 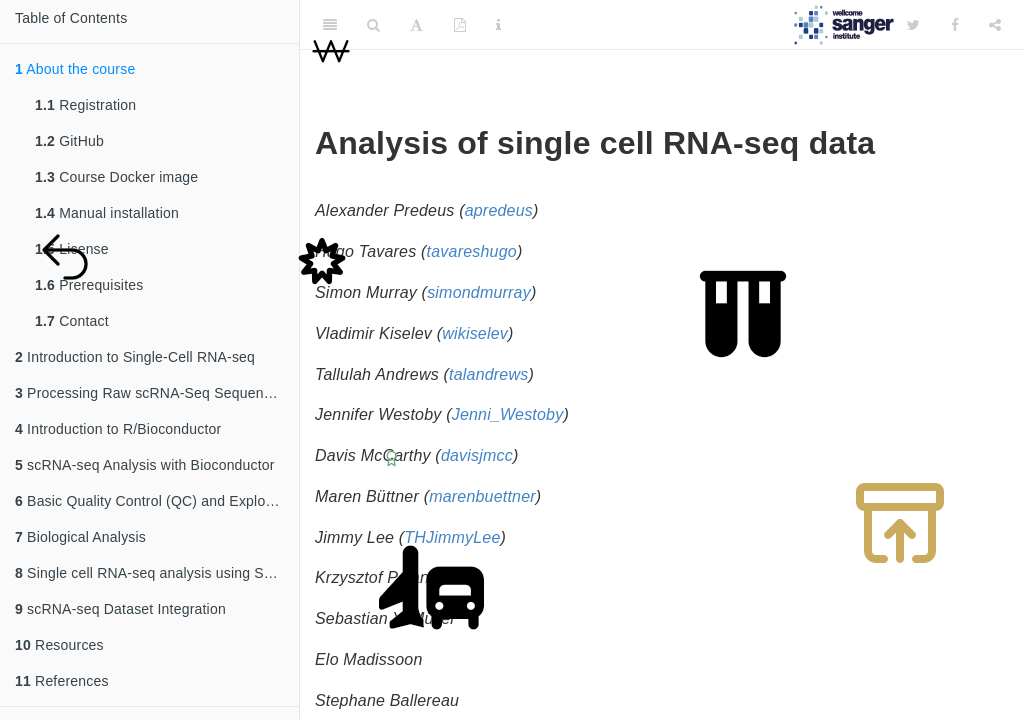 What do you see at coordinates (331, 50) in the screenshot?
I see `indicates Korean won currency` at bounding box center [331, 50].